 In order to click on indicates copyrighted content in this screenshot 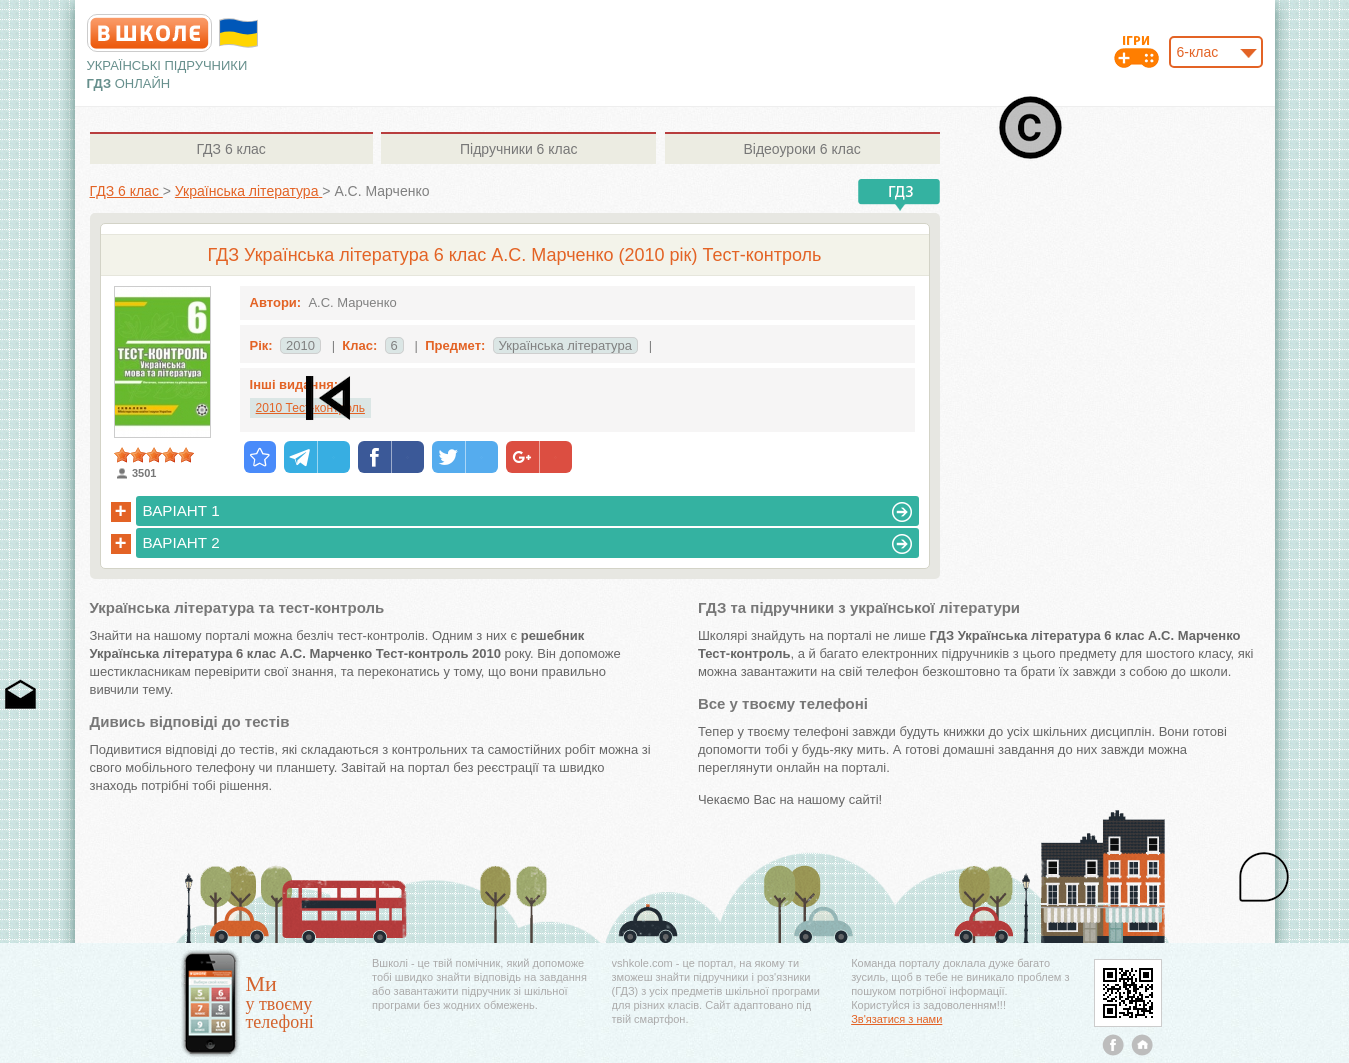, I will do `click(1030, 127)`.